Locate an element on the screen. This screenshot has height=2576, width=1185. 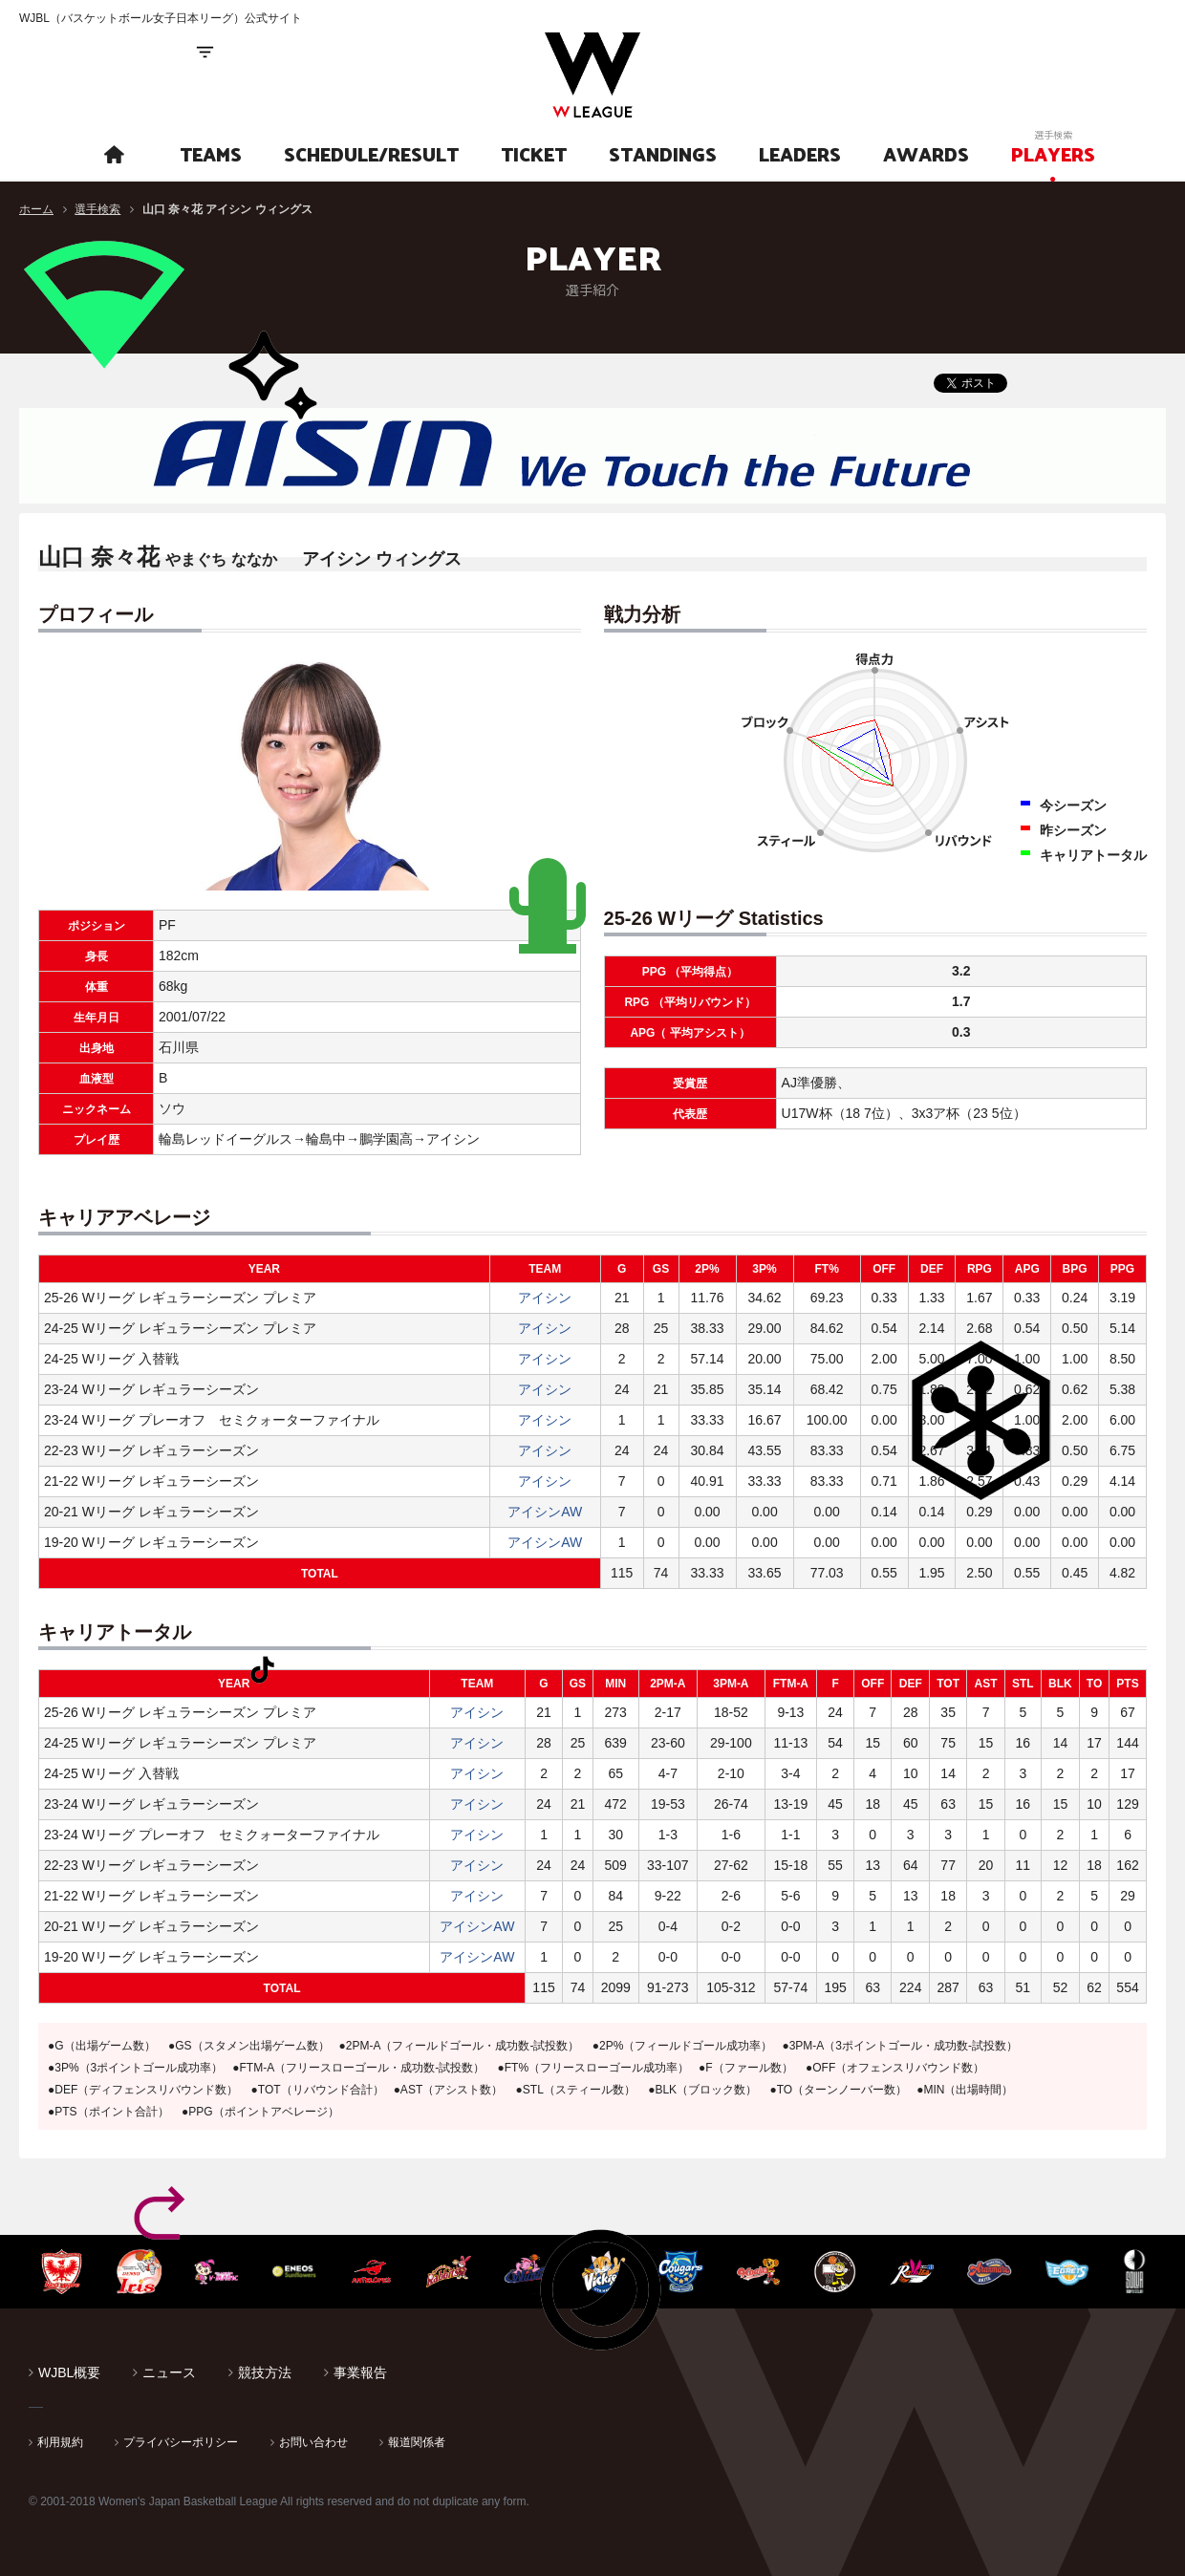
indicates weak wifi signal strength is located at coordinates (104, 305).